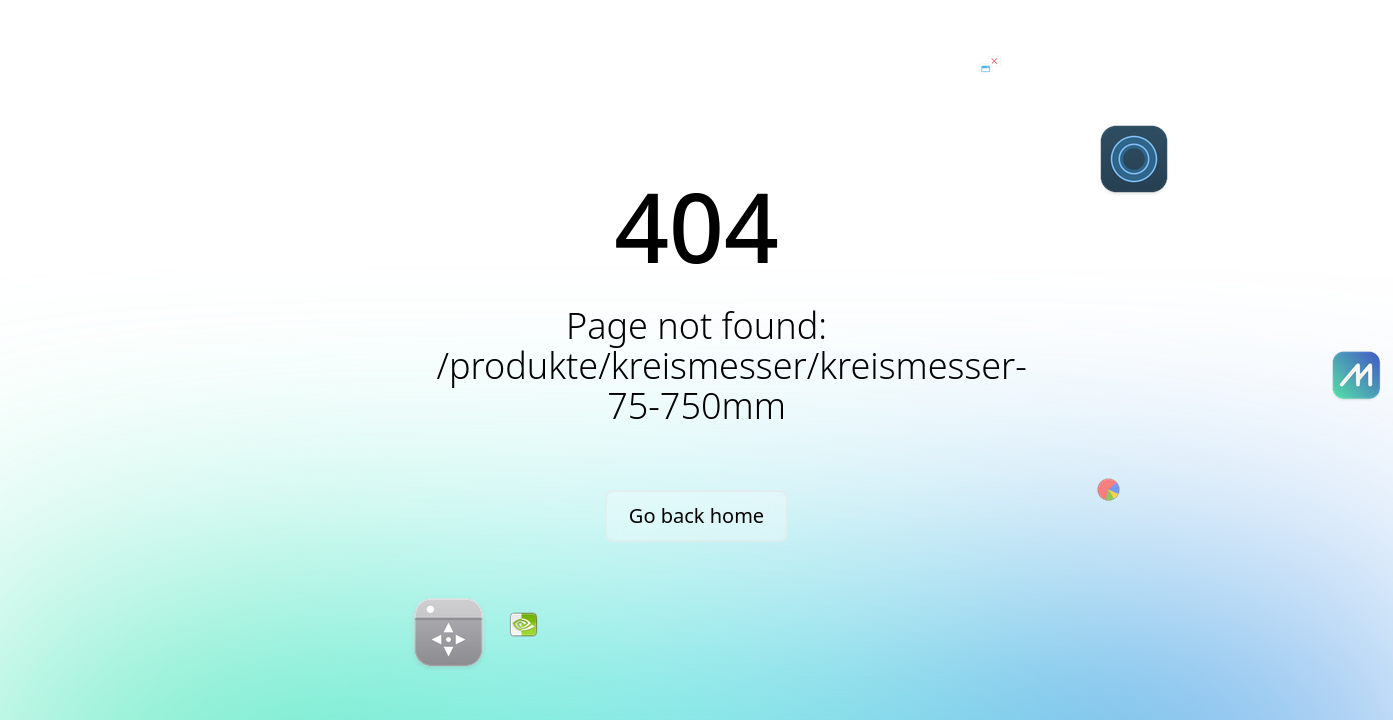 The width and height of the screenshot is (1393, 720). Describe the element at coordinates (523, 624) in the screenshot. I see `open NVIDIA graphics card settings` at that location.